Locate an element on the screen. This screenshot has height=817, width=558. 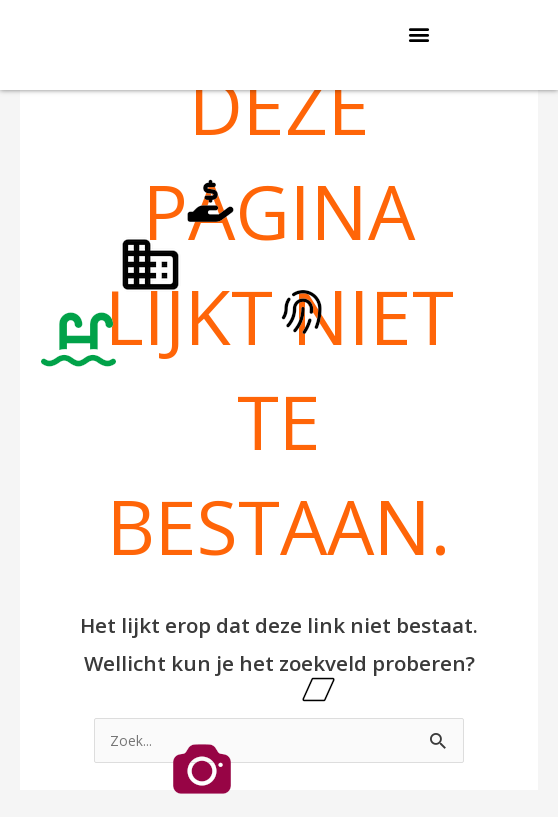
access swimming pool facilities is located at coordinates (78, 339).